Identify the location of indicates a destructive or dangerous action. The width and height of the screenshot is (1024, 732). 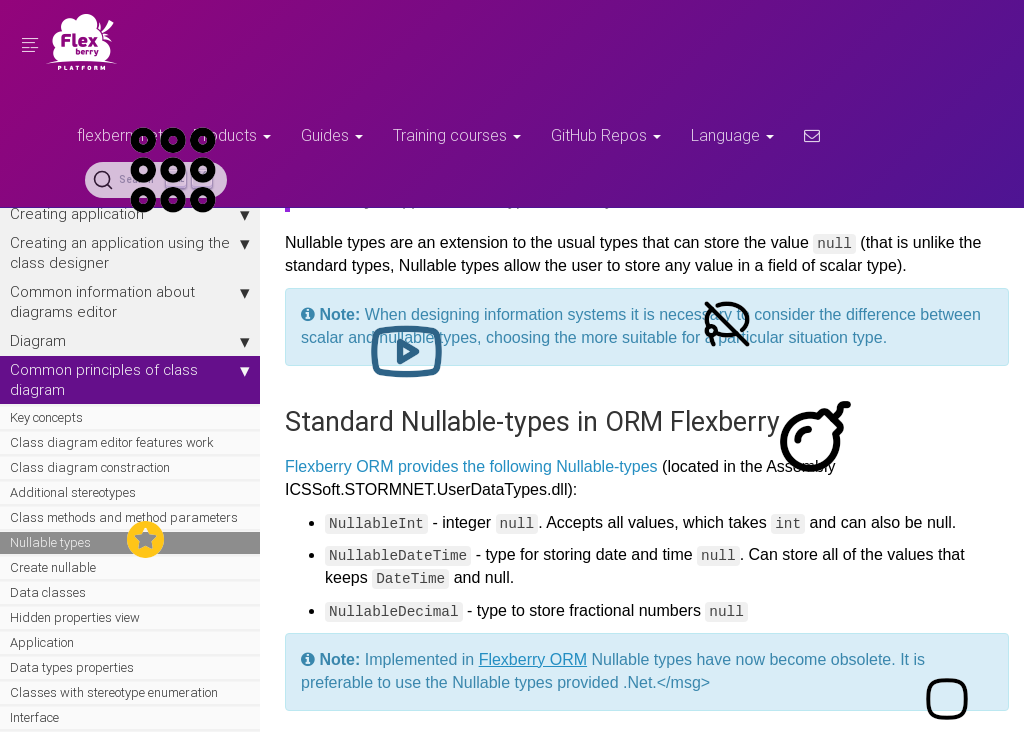
(815, 436).